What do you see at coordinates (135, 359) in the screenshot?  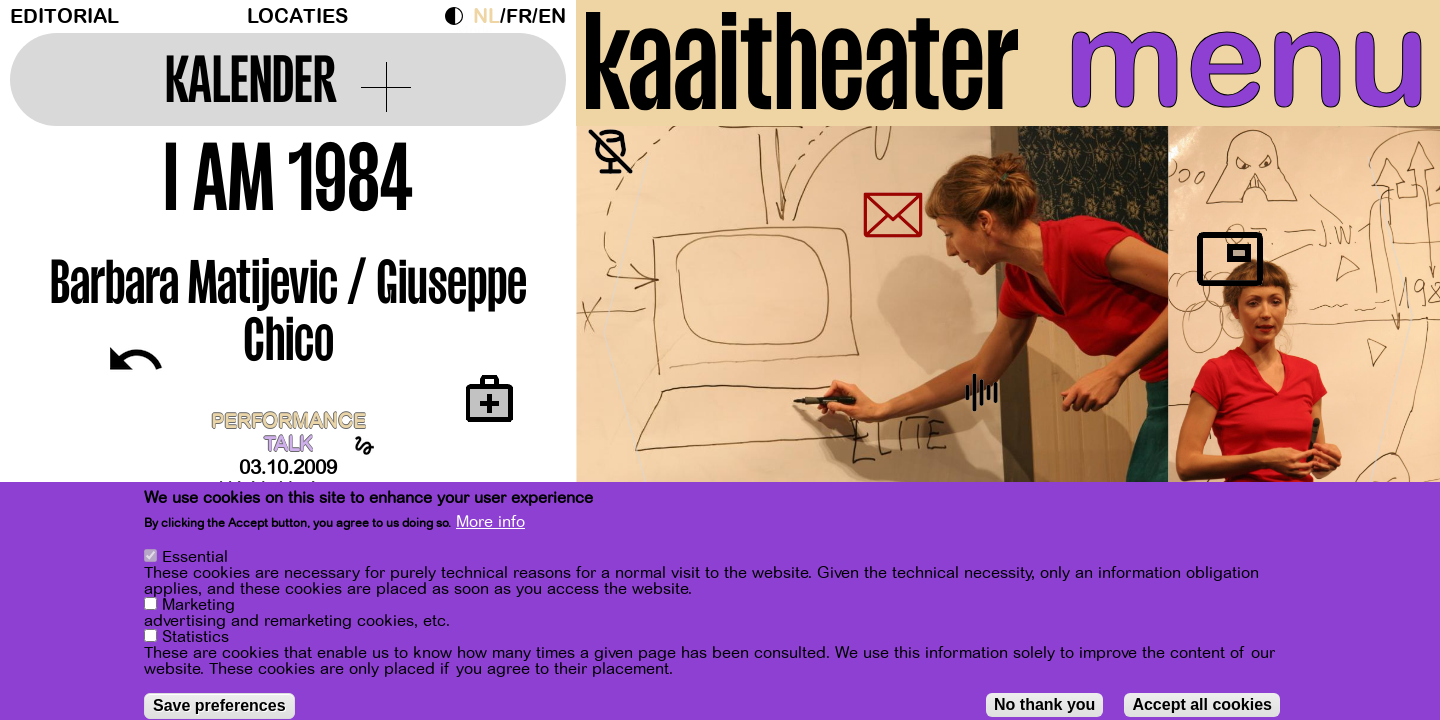 I see `undo the last action` at bounding box center [135, 359].